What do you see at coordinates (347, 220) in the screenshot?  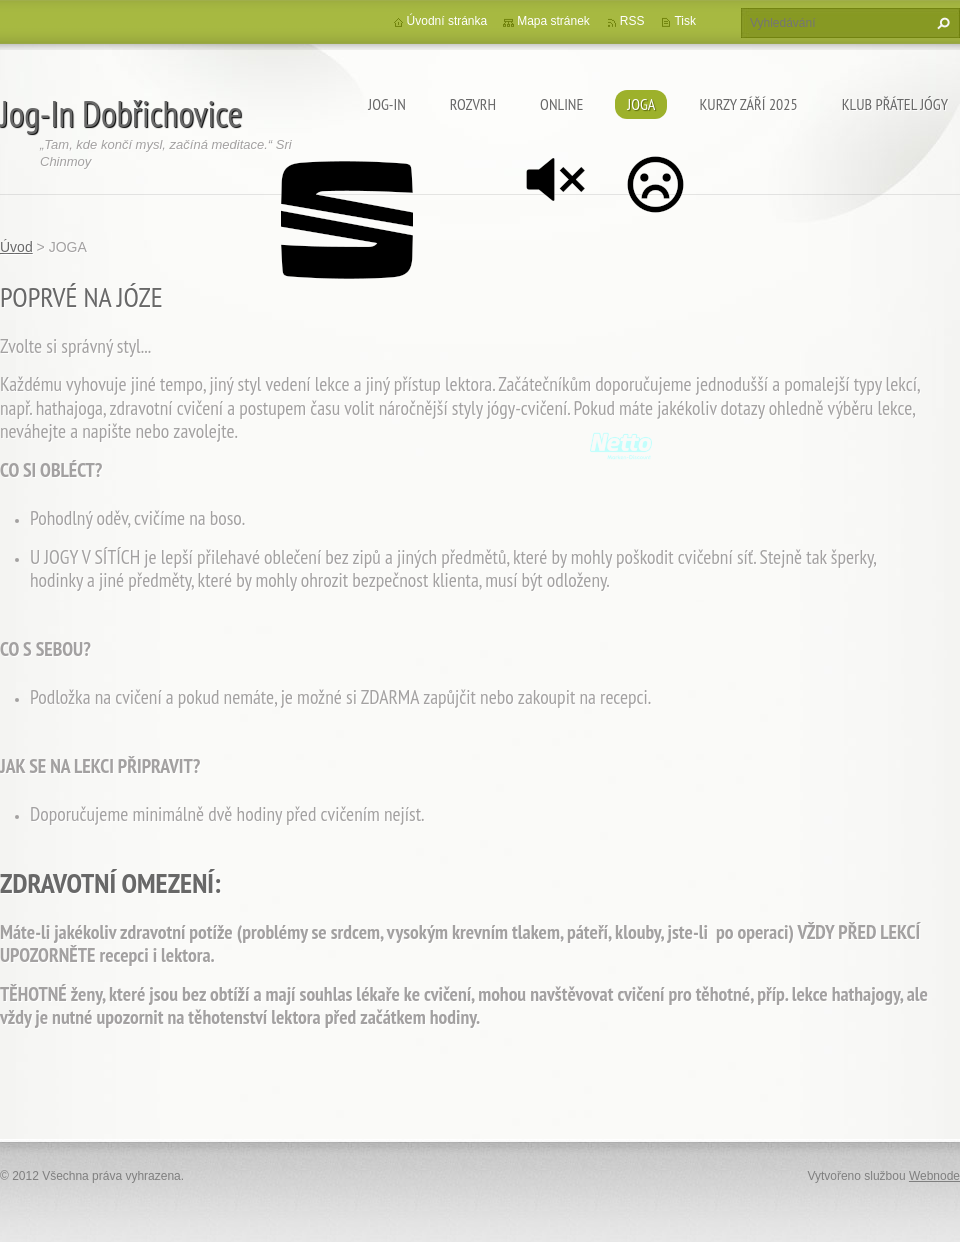 I see `SEAT car brand logo` at bounding box center [347, 220].